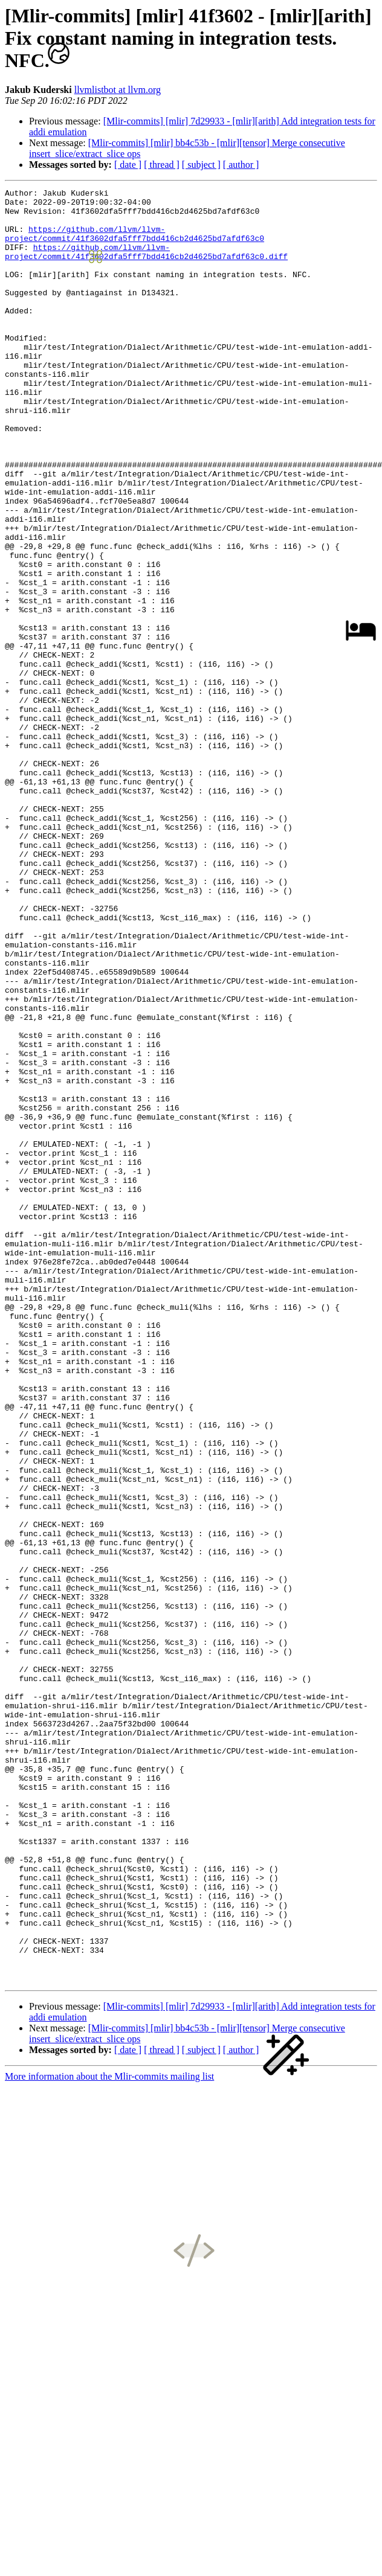 This screenshot has width=382, height=2576. I want to click on apply auto-enhance or smart adjustments, so click(283, 2055).